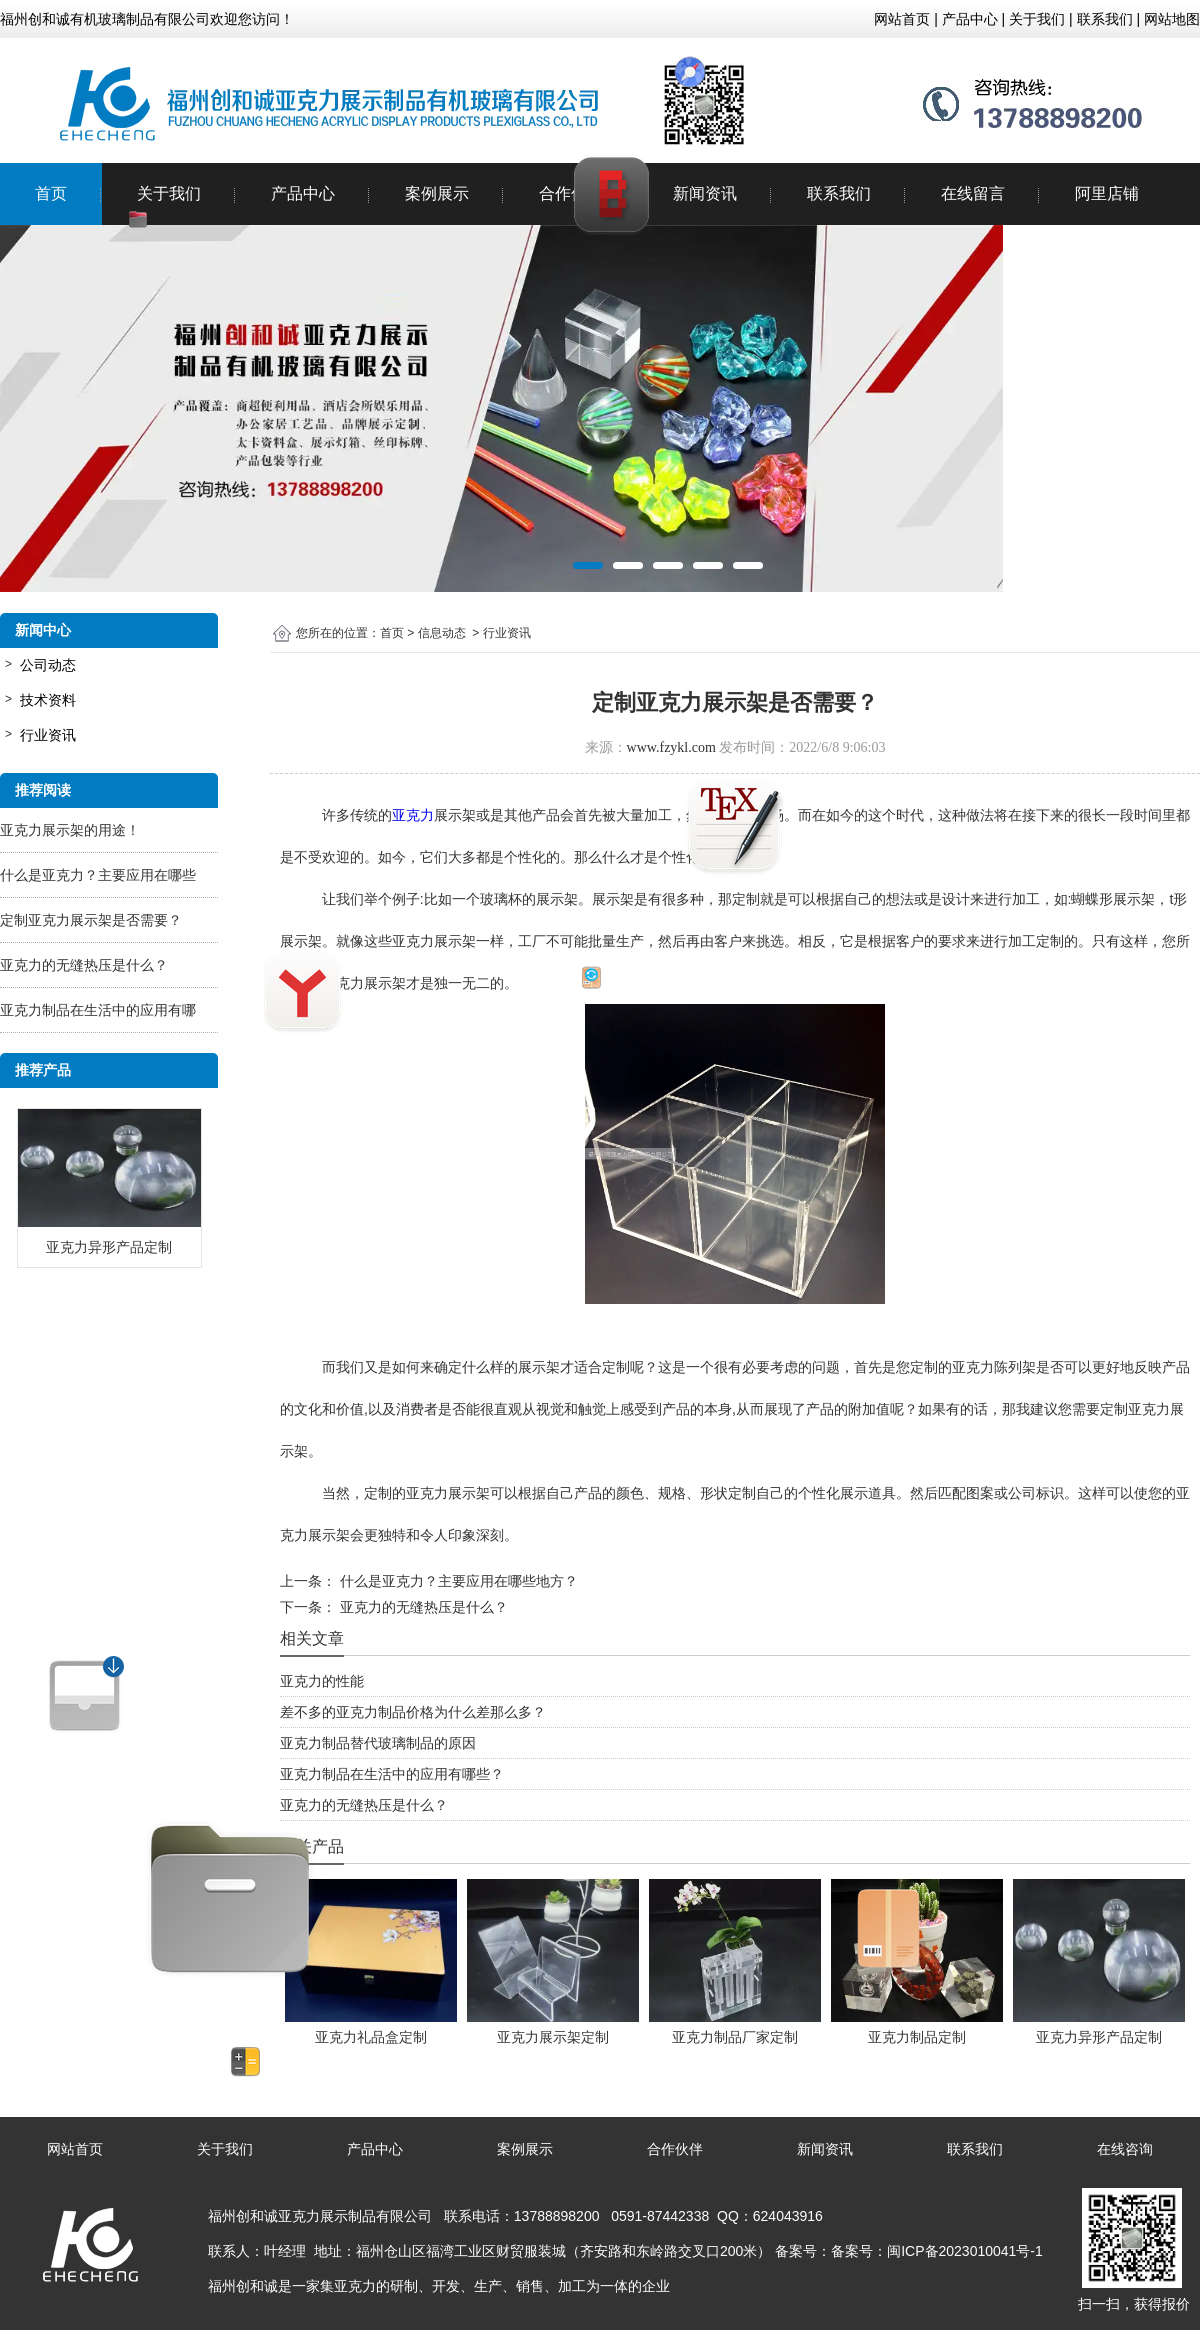 This screenshot has width=1200, height=2330. I want to click on access your email inbox, so click(84, 1695).